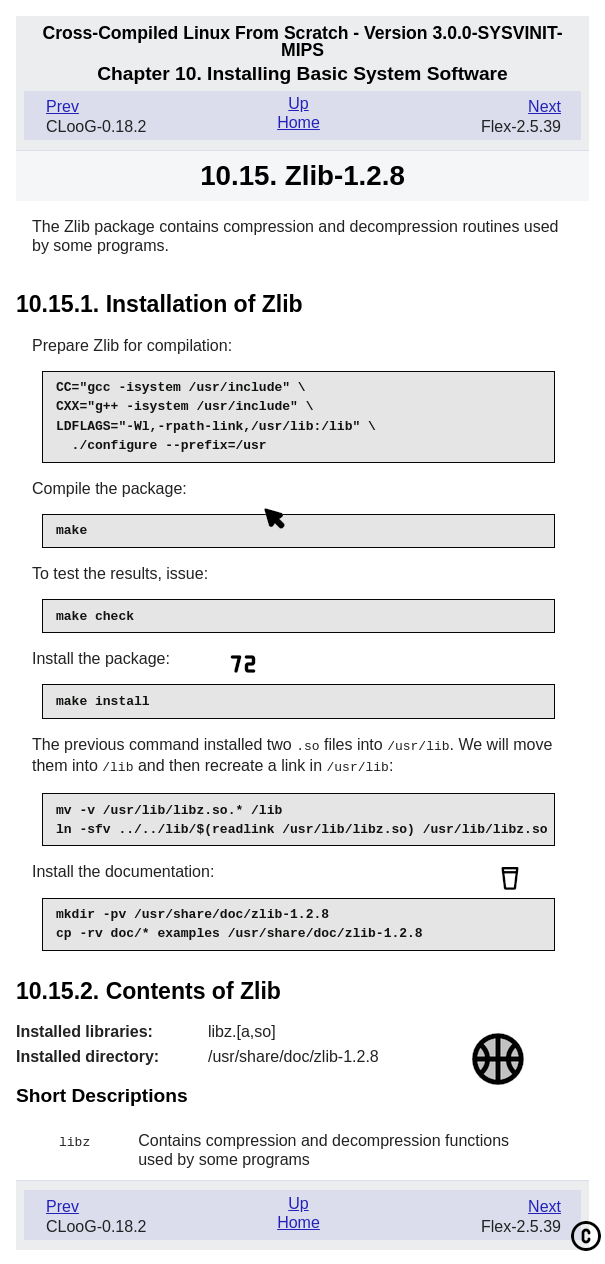 This screenshot has width=605, height=1264. What do you see at coordinates (498, 1059) in the screenshot?
I see `access basketball or sports content` at bounding box center [498, 1059].